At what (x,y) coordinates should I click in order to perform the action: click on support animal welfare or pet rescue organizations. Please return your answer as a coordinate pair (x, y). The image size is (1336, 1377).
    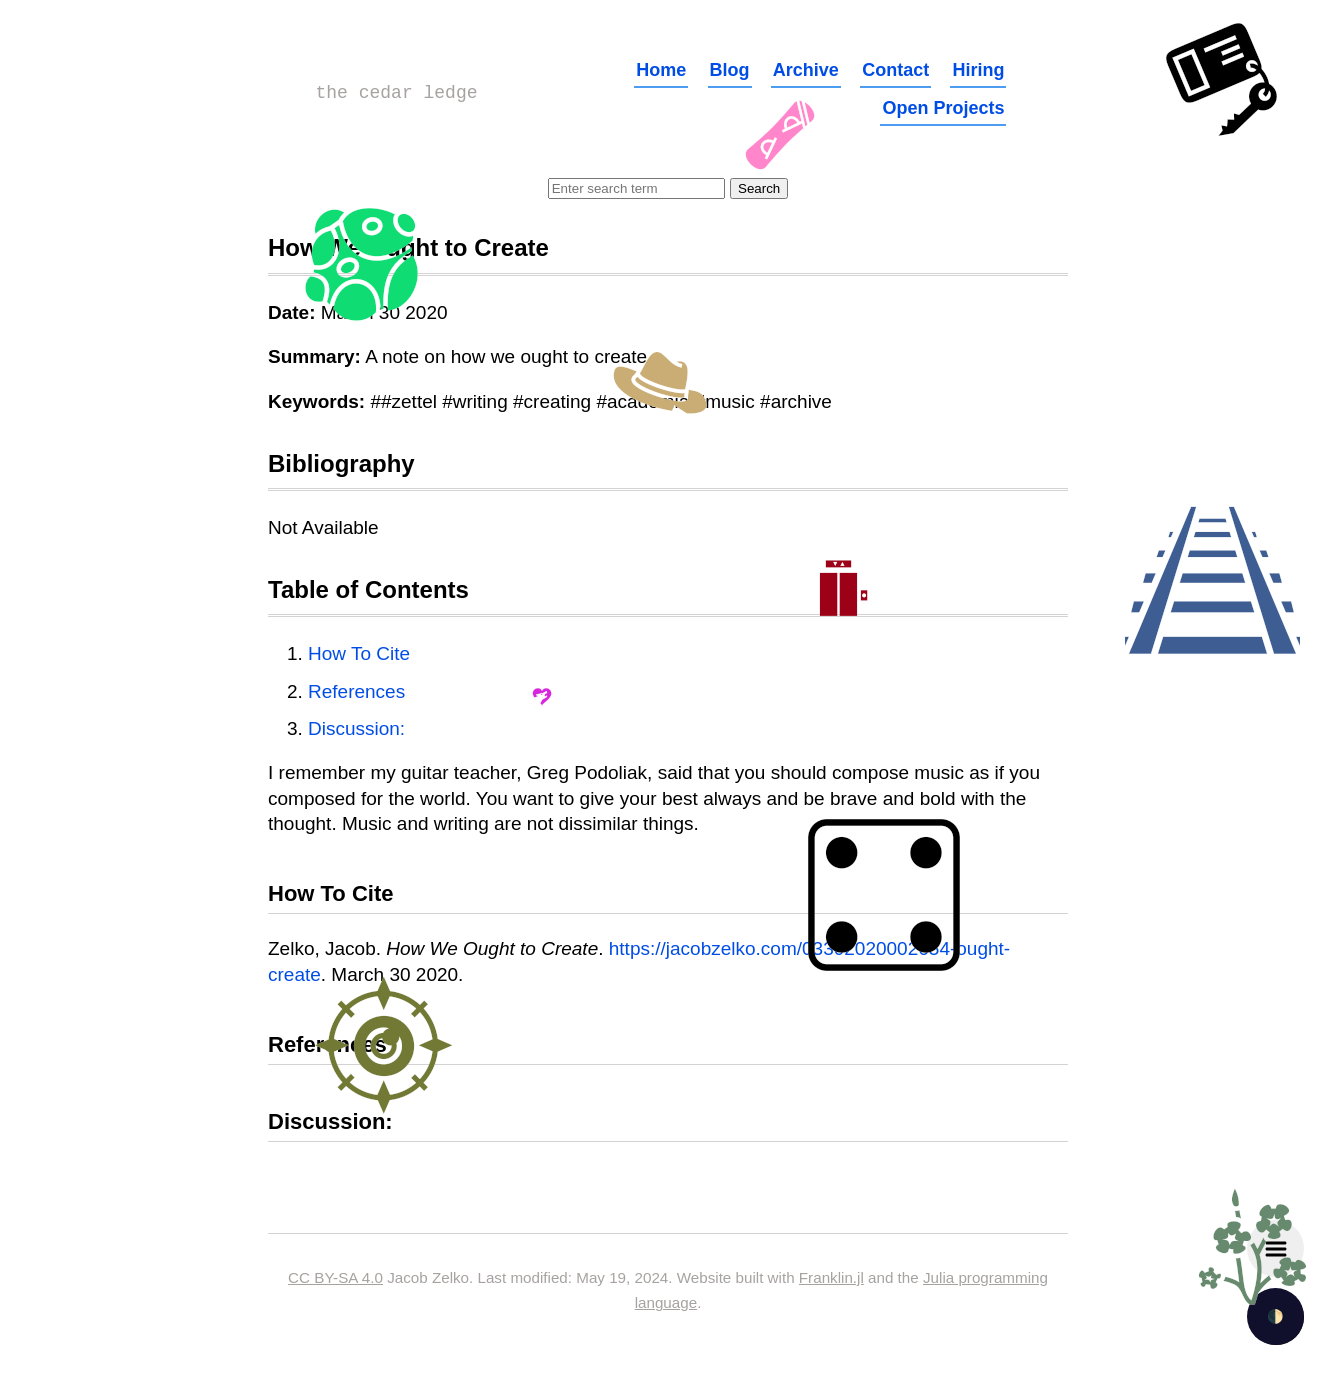
    Looking at the image, I should click on (542, 697).